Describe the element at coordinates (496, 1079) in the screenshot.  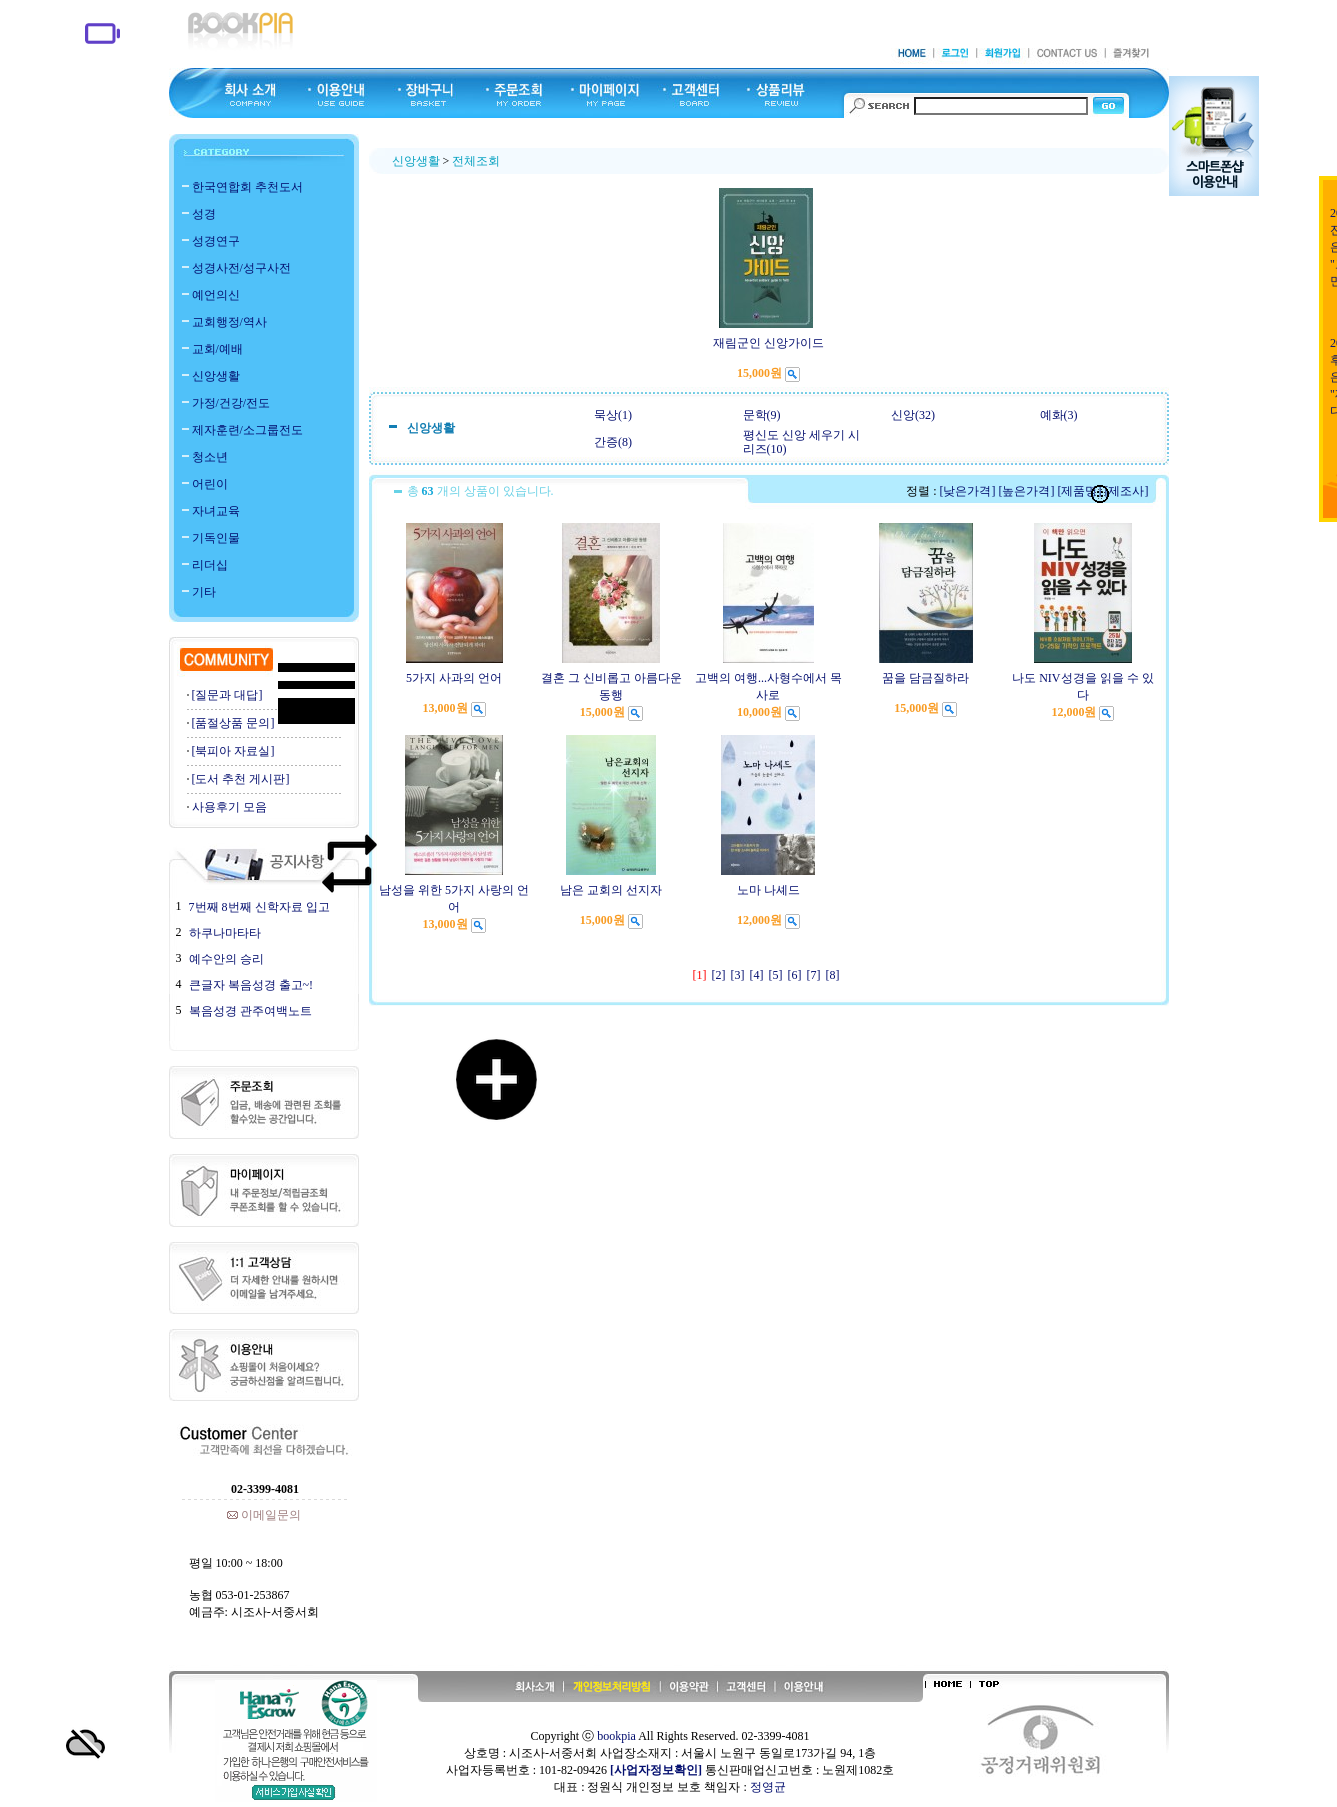
I see `add a new item` at that location.